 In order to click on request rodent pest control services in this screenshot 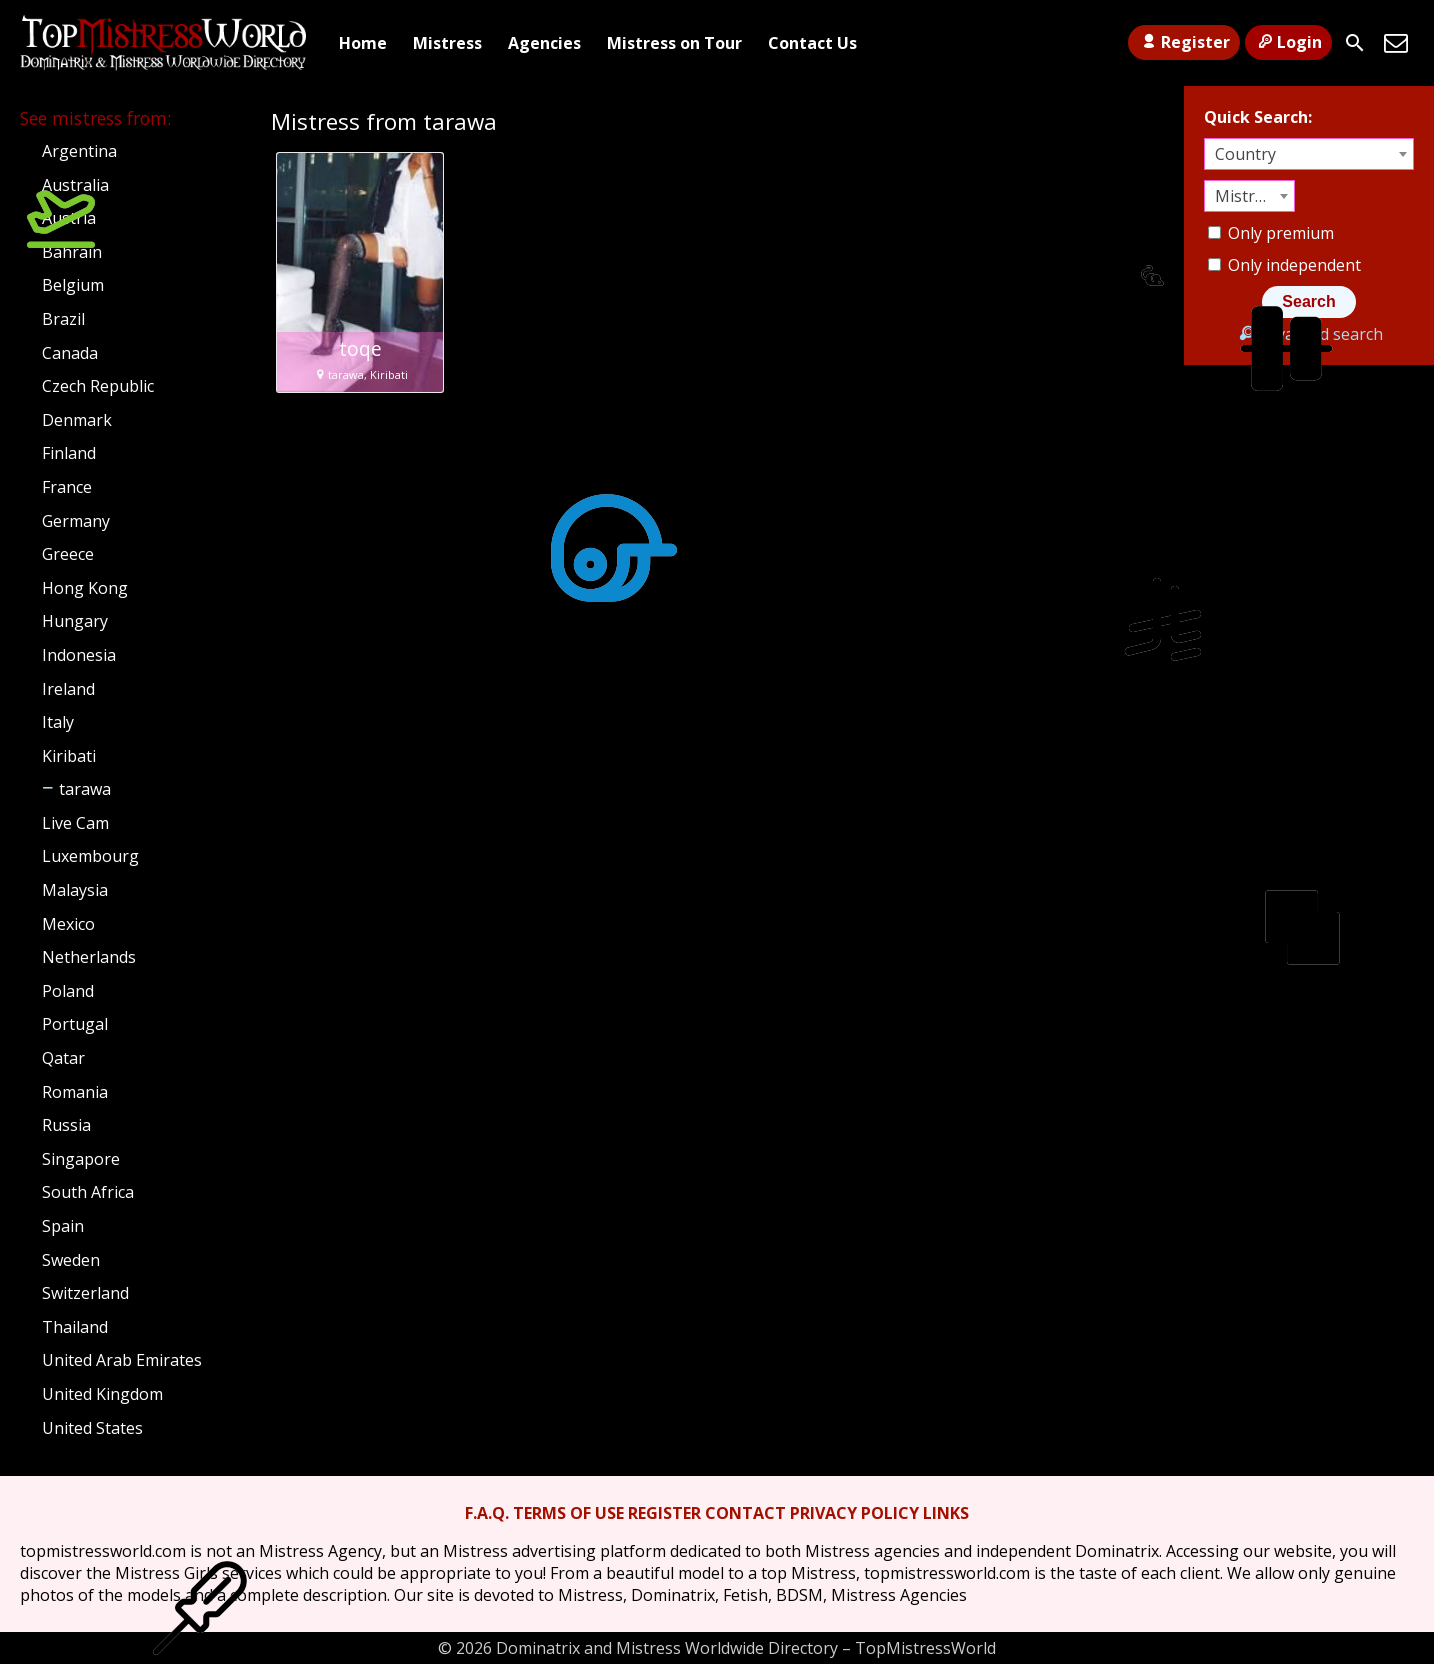, I will do `click(1152, 275)`.